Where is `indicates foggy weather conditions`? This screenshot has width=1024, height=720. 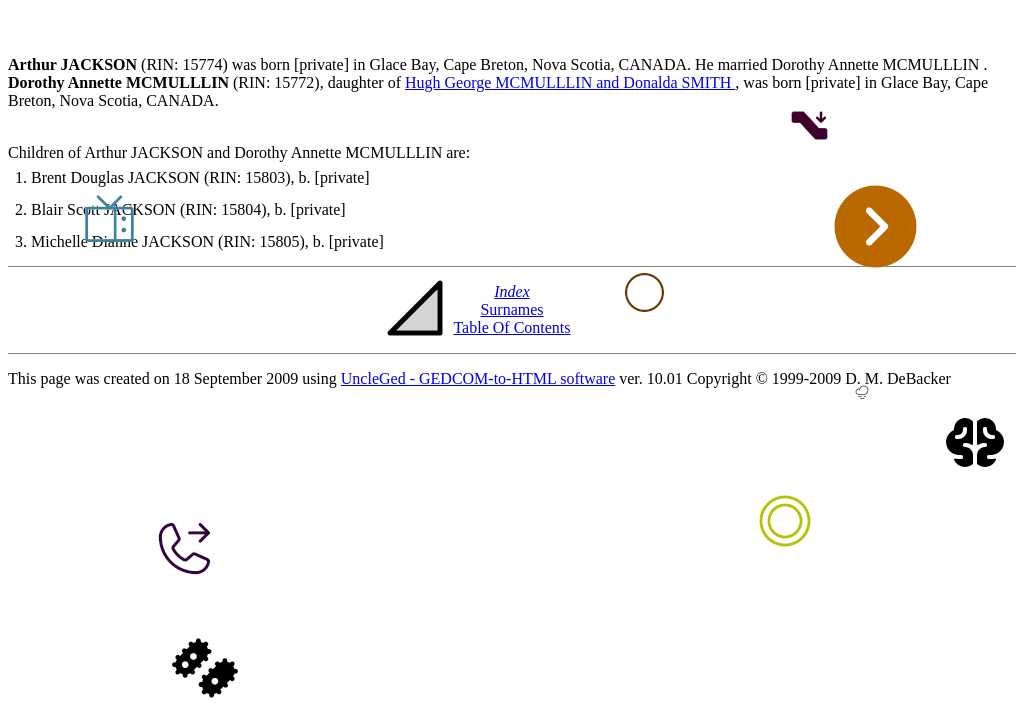
indicates foggy weather conditions is located at coordinates (862, 392).